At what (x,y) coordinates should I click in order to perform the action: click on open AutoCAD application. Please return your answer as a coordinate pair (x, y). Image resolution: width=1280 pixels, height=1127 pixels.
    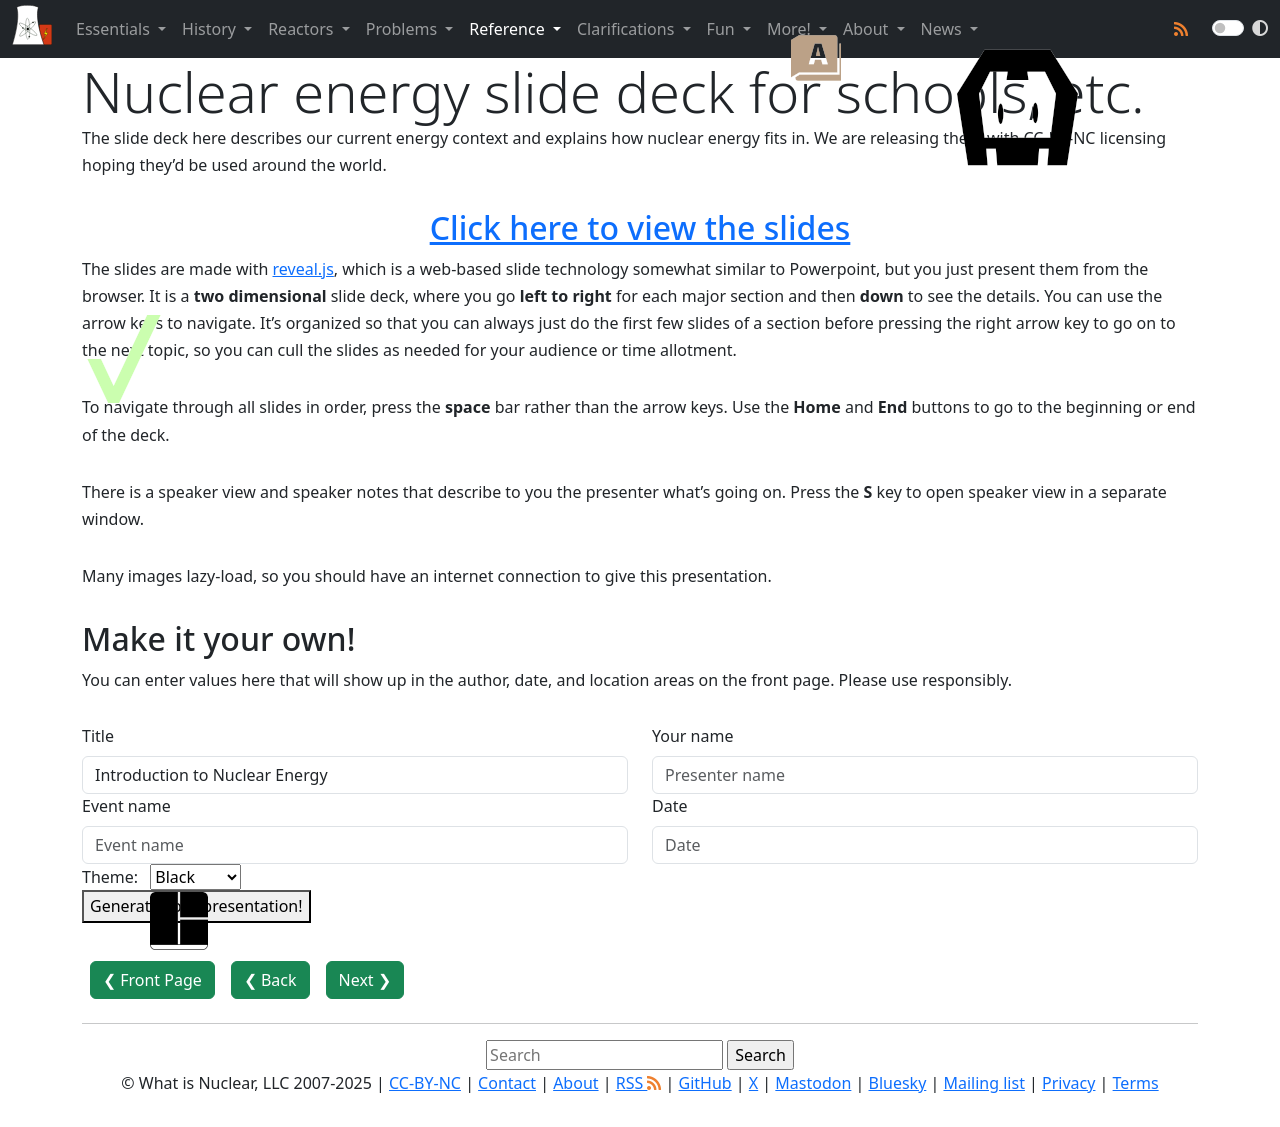
    Looking at the image, I should click on (816, 58).